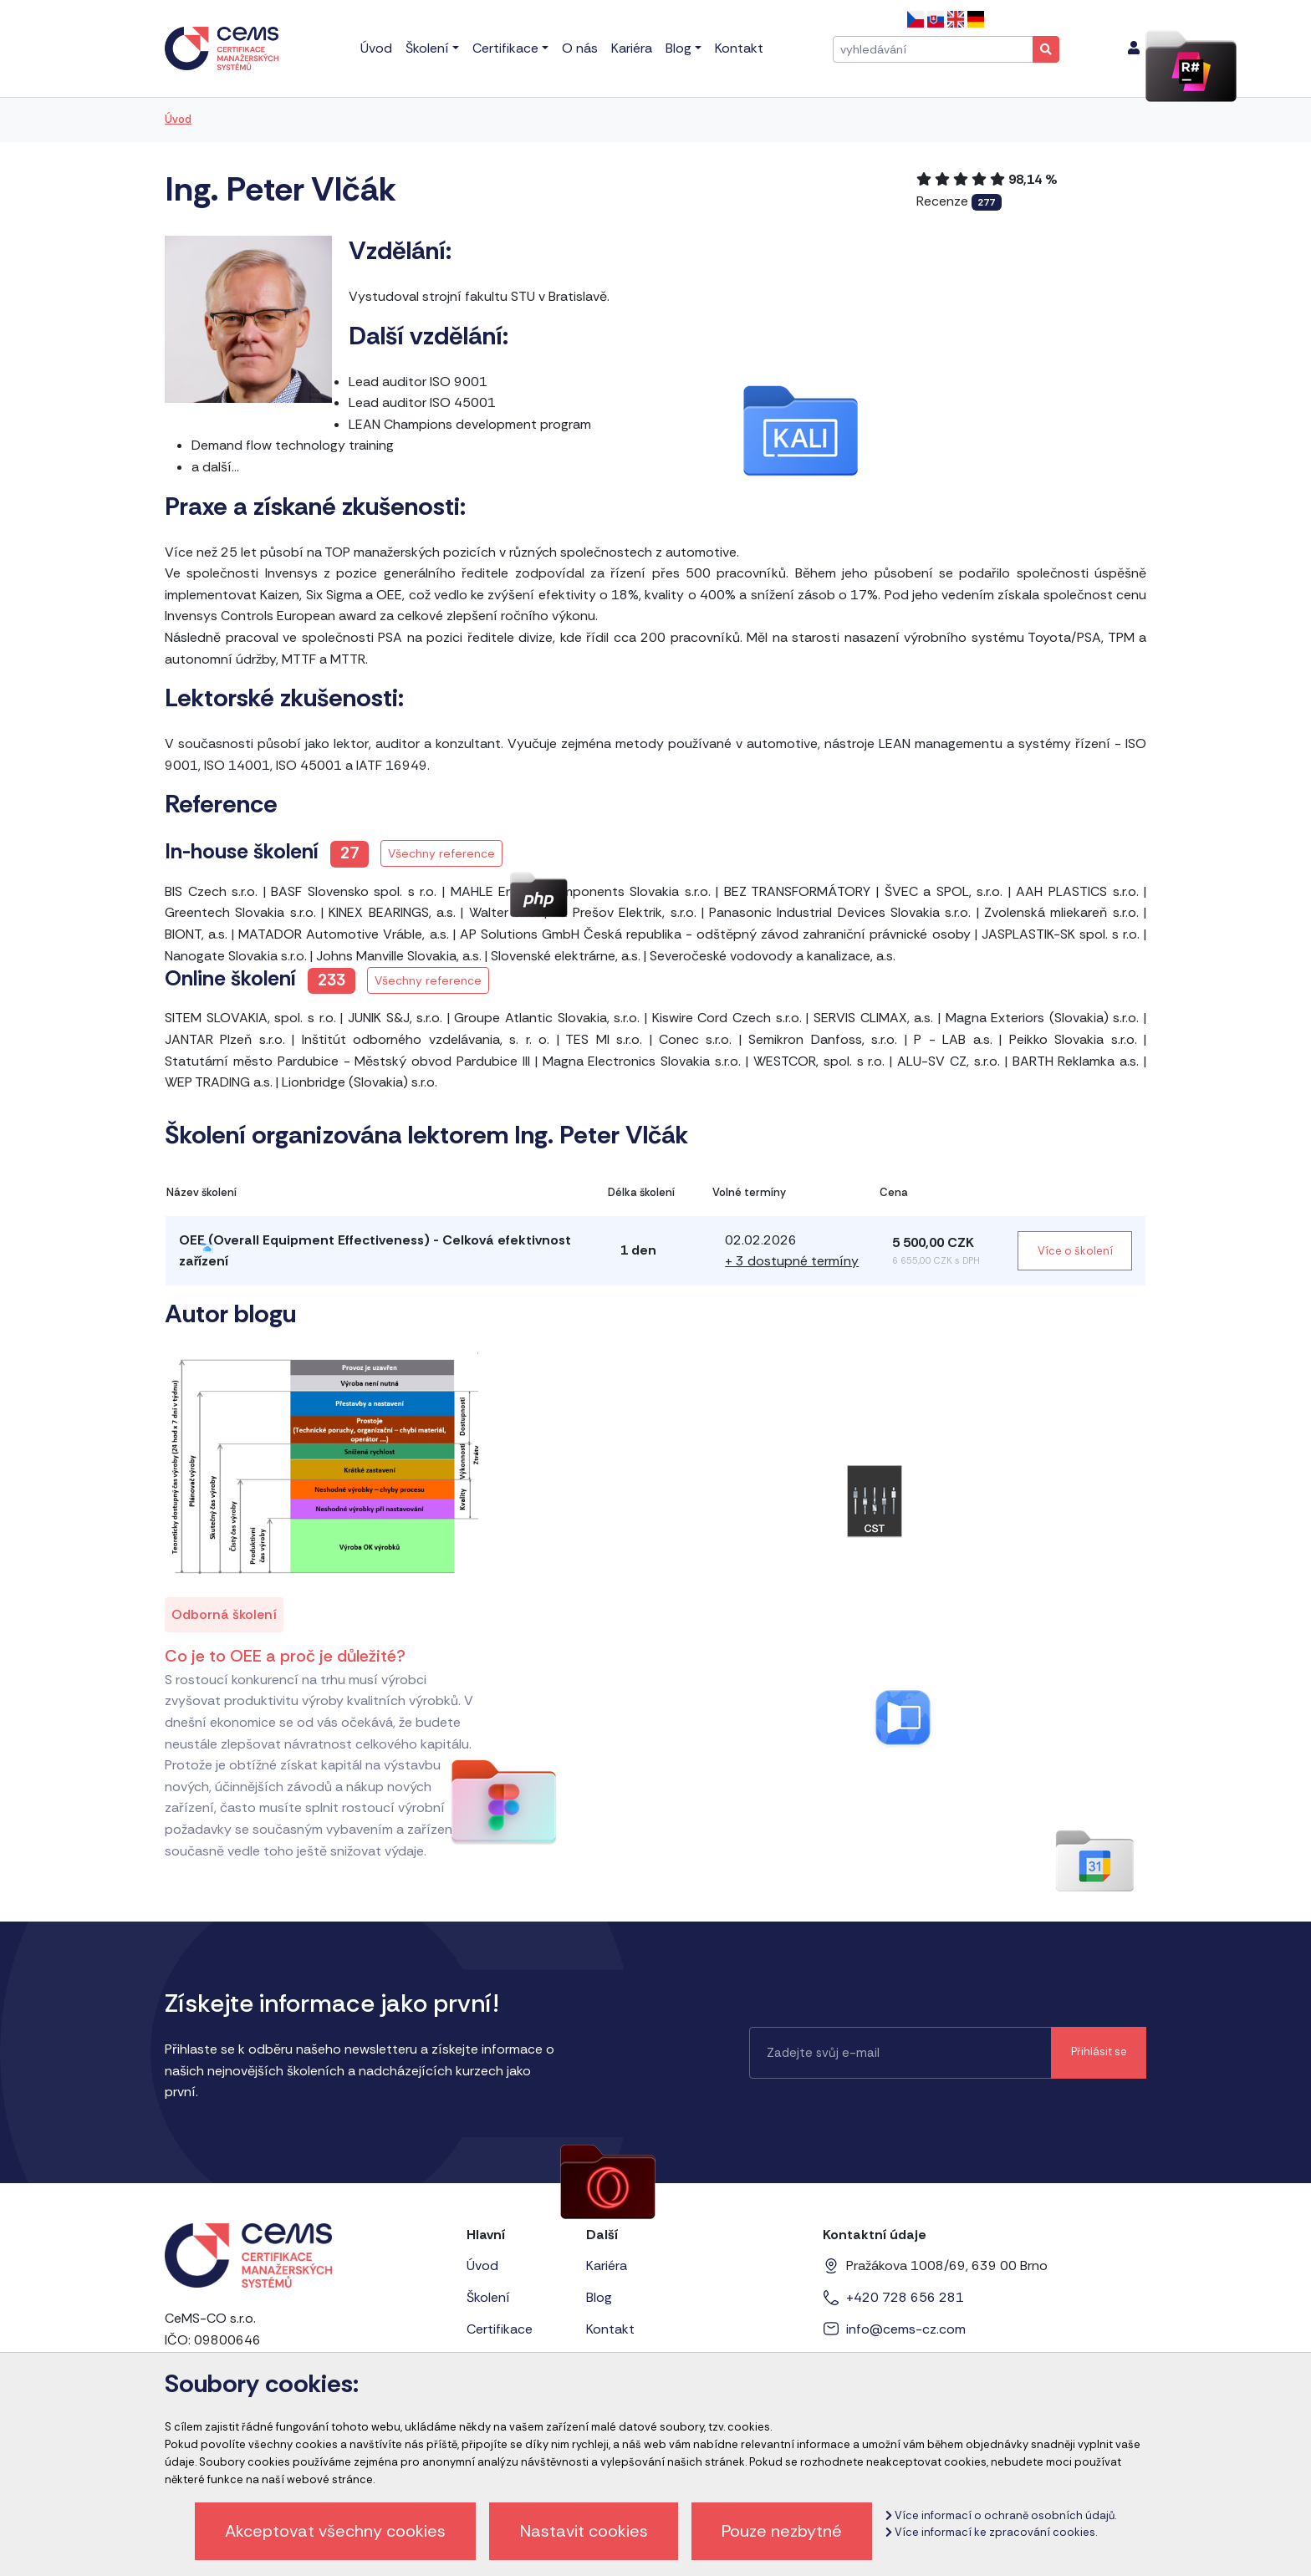 Image resolution: width=1311 pixels, height=2576 pixels. What do you see at coordinates (1094, 1863) in the screenshot?
I see `open folder containing google calendar files` at bounding box center [1094, 1863].